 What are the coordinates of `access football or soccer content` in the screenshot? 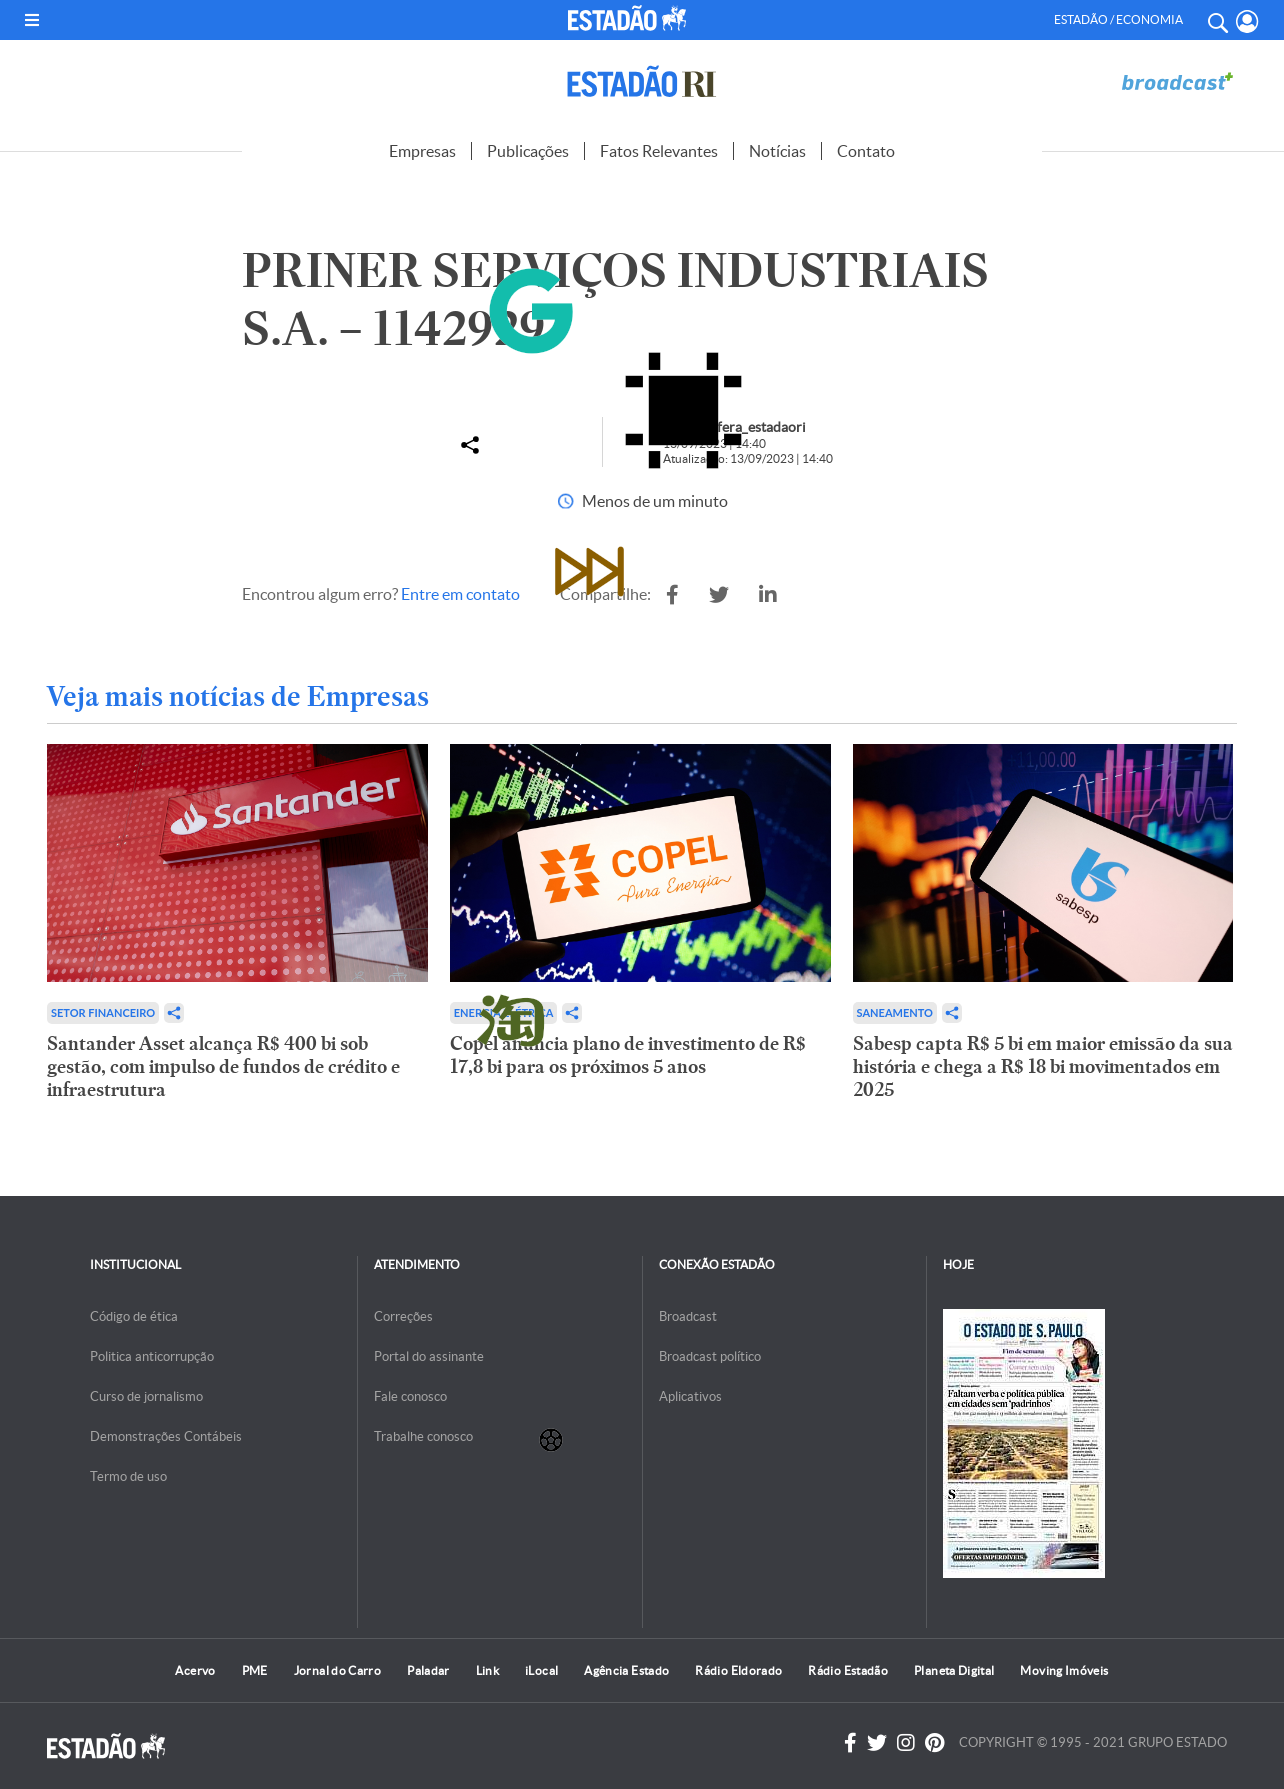 It's located at (551, 1440).